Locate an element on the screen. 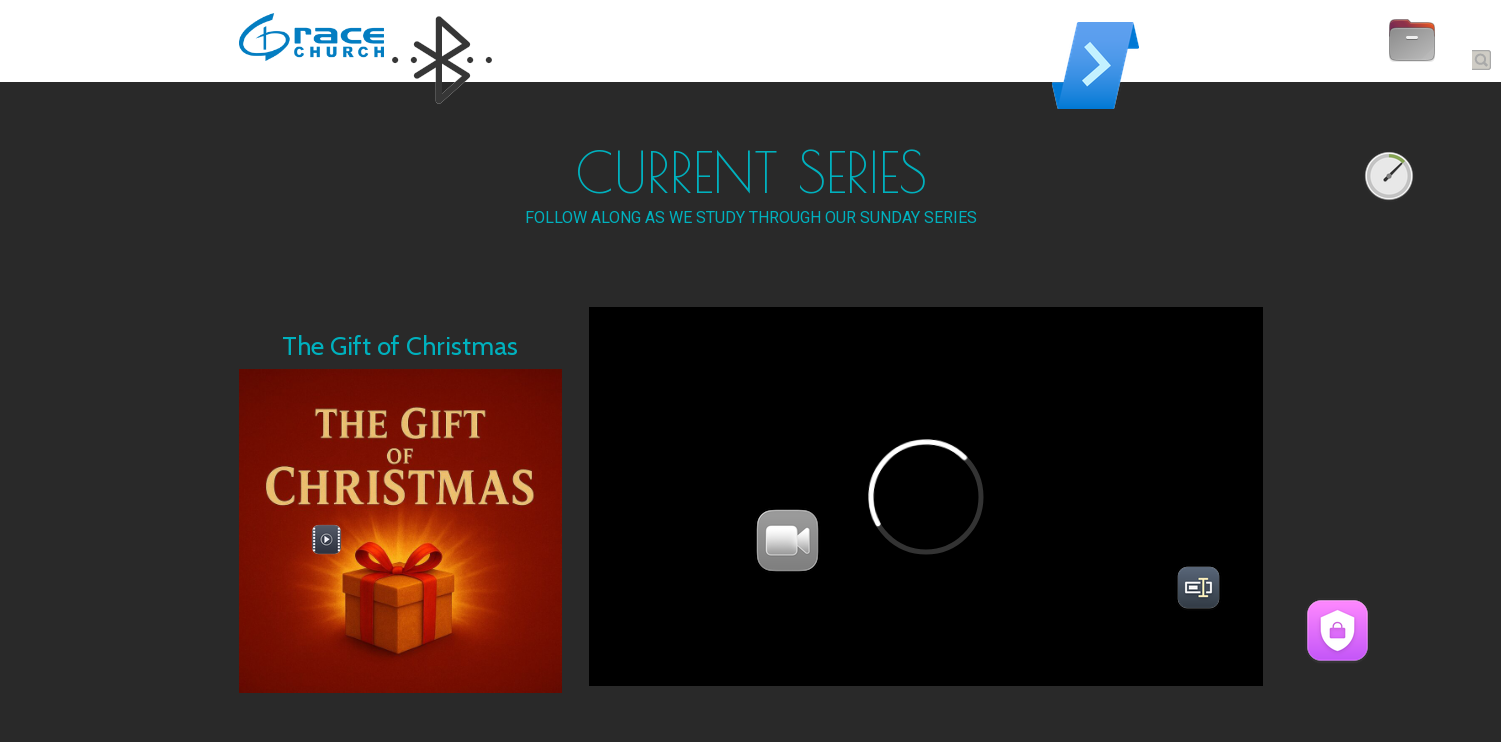  open the scripts application is located at coordinates (1095, 65).